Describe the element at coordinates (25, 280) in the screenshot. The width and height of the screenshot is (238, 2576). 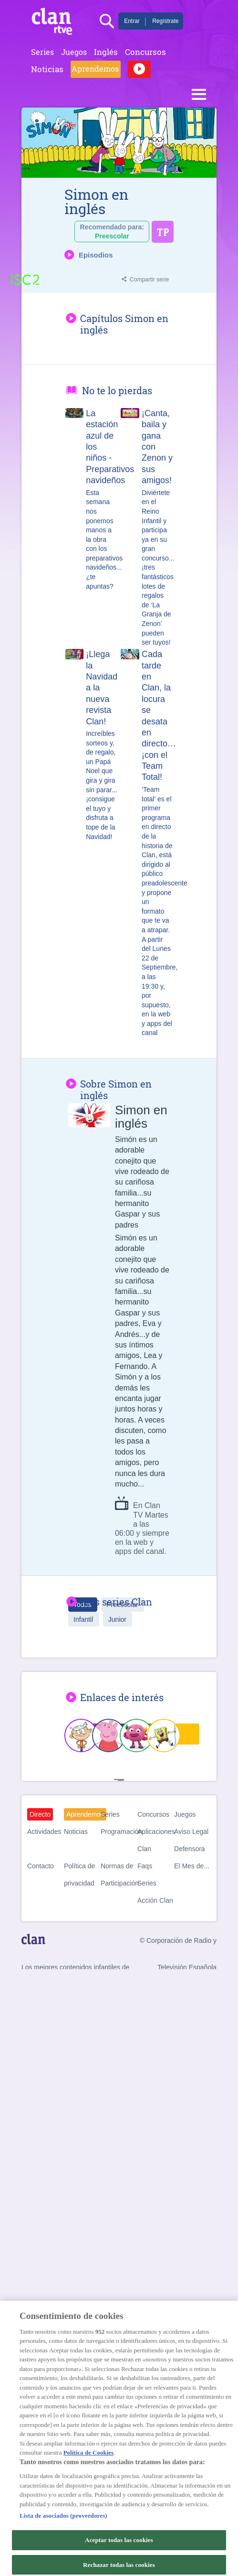
I see `ISC² official logo` at that location.